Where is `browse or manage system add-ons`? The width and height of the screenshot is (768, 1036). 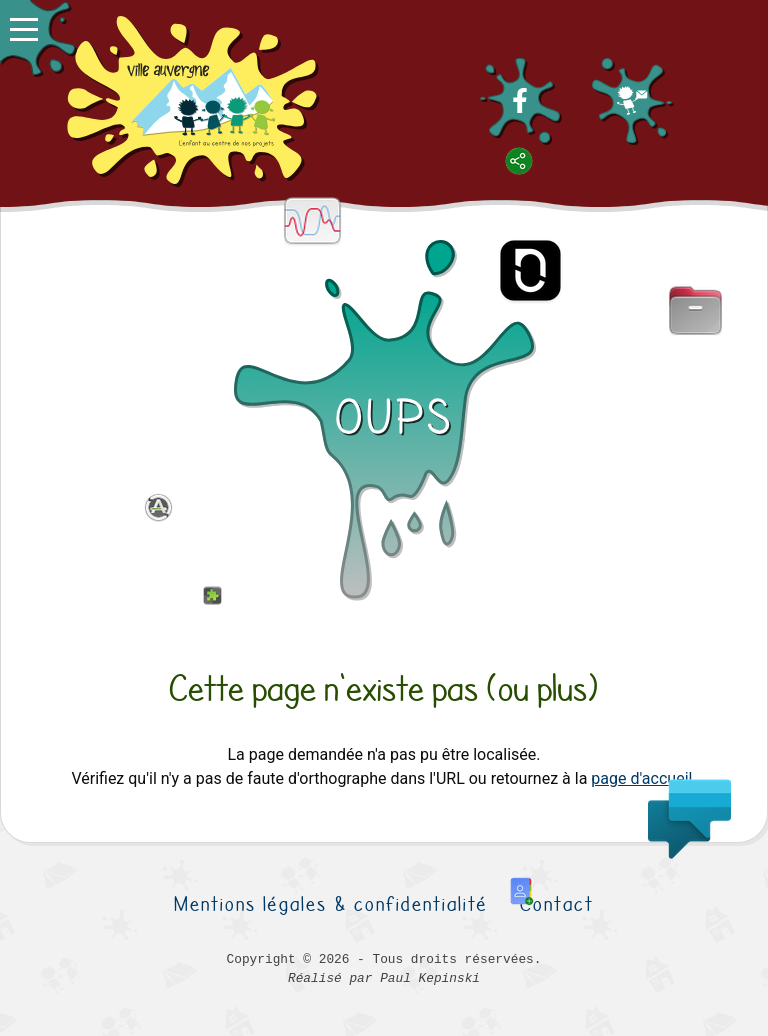 browse or manage system add-ons is located at coordinates (212, 595).